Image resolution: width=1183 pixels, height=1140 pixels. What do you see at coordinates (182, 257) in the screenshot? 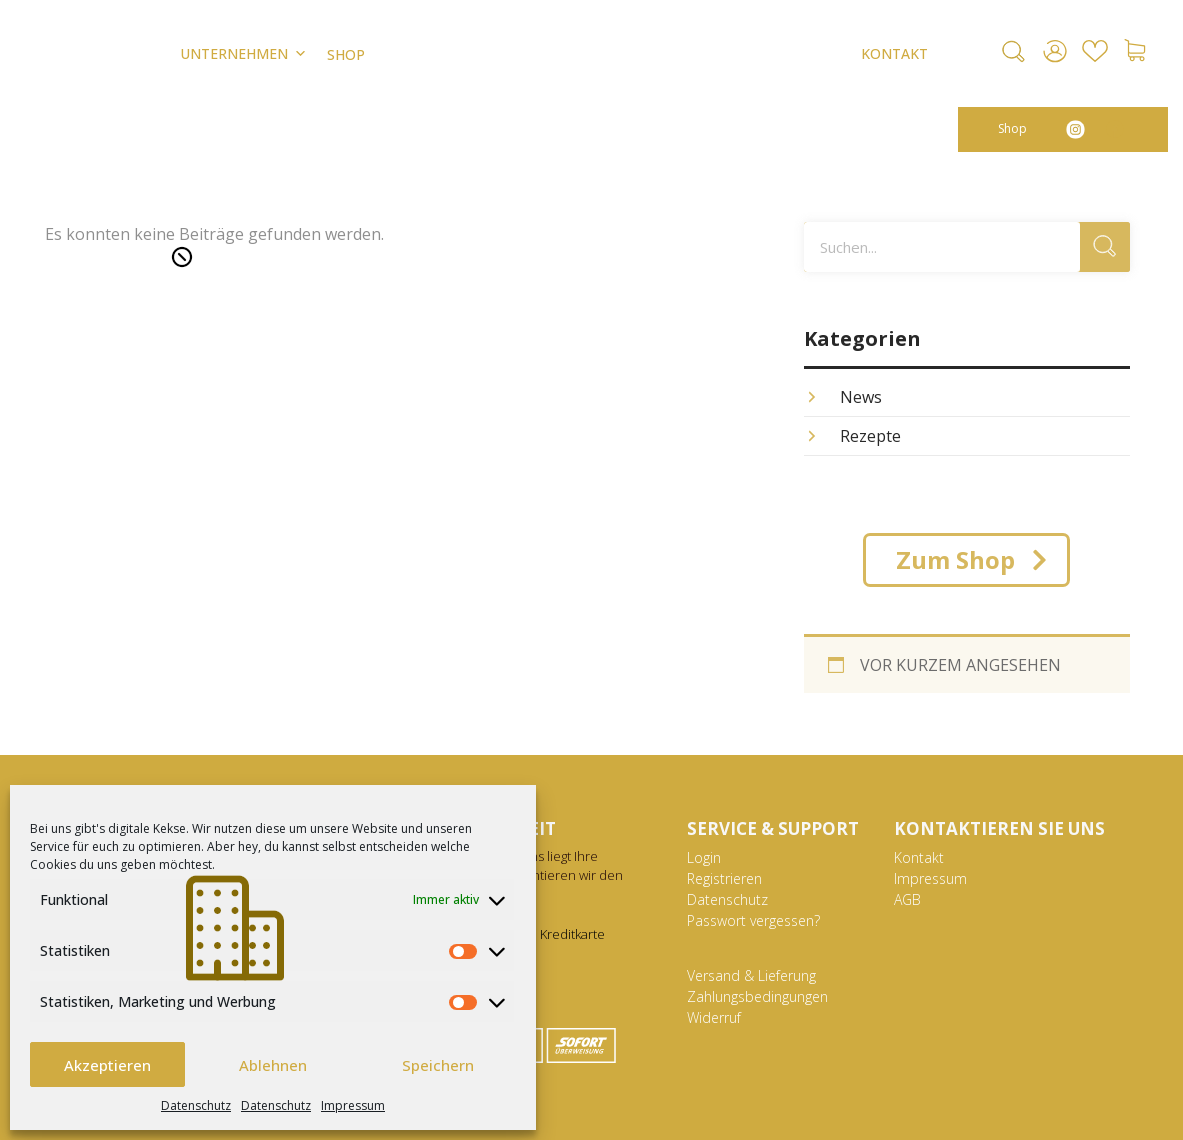
I see `indicates a prohibited or restricted action` at bounding box center [182, 257].